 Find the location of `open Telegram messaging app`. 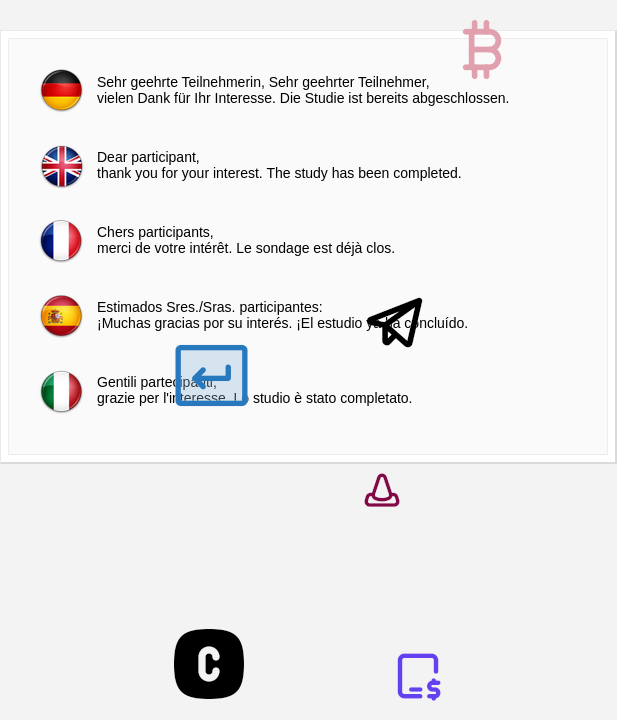

open Telegram messaging app is located at coordinates (396, 323).